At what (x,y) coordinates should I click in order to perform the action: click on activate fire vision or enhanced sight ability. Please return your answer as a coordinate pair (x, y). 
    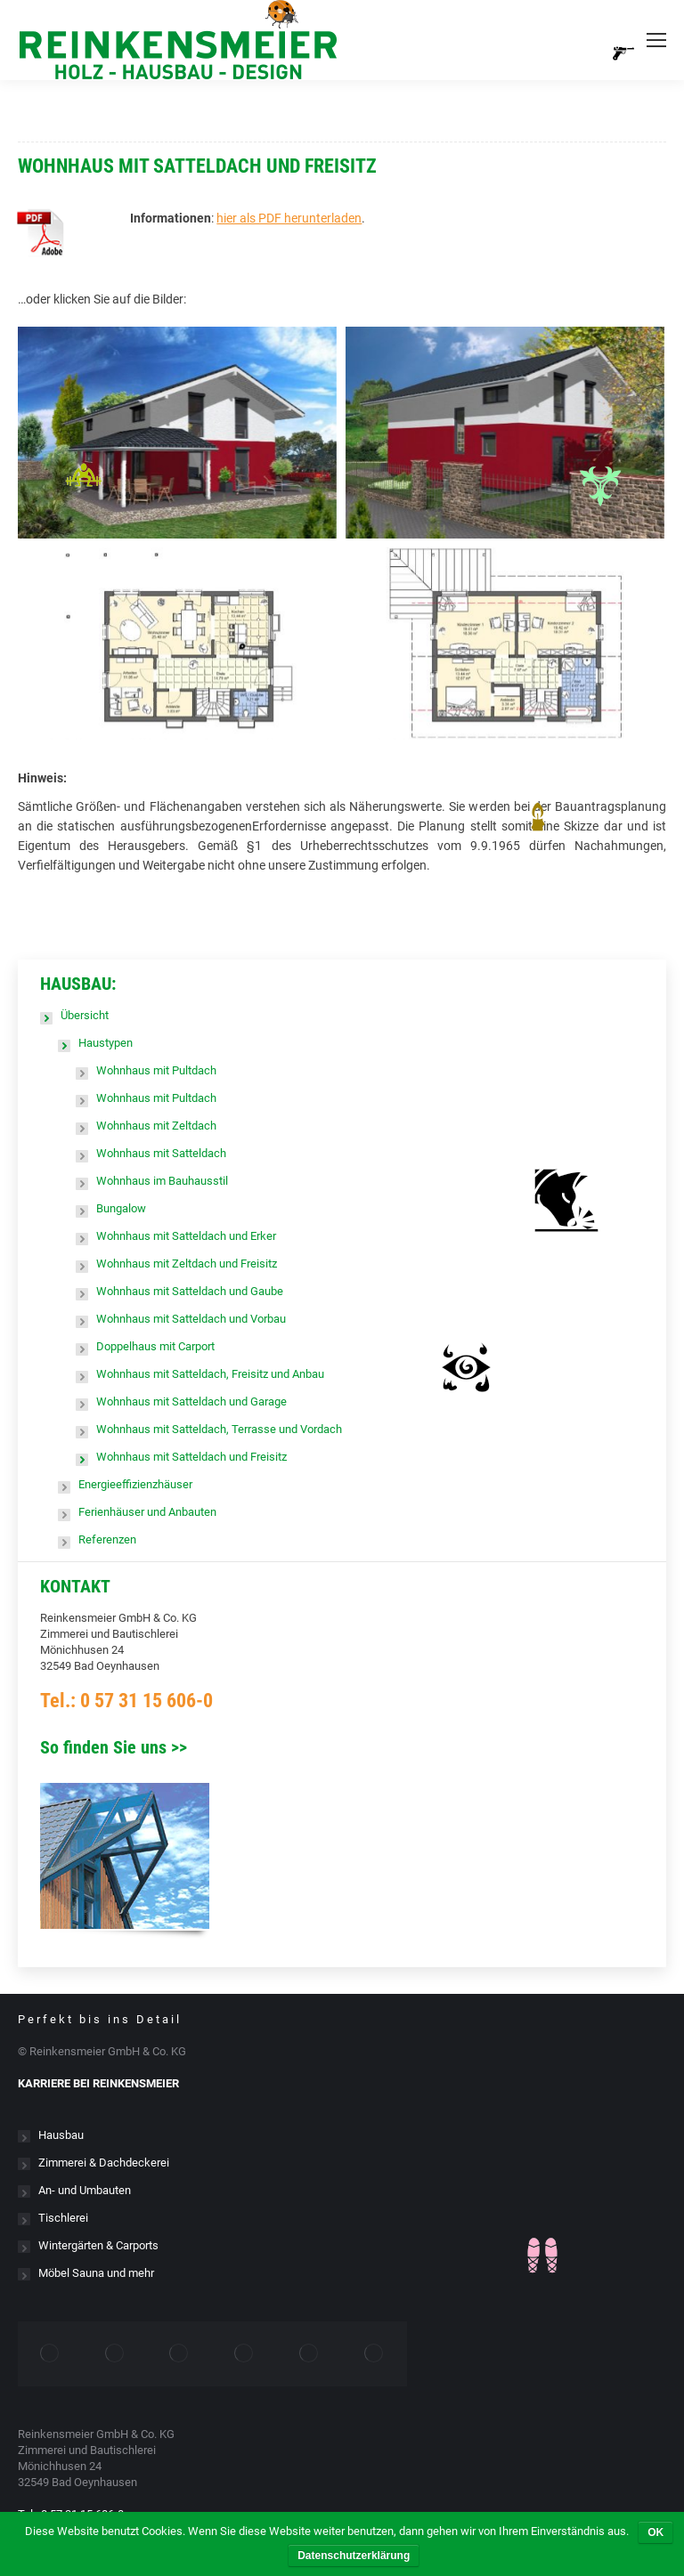
    Looking at the image, I should click on (466, 1367).